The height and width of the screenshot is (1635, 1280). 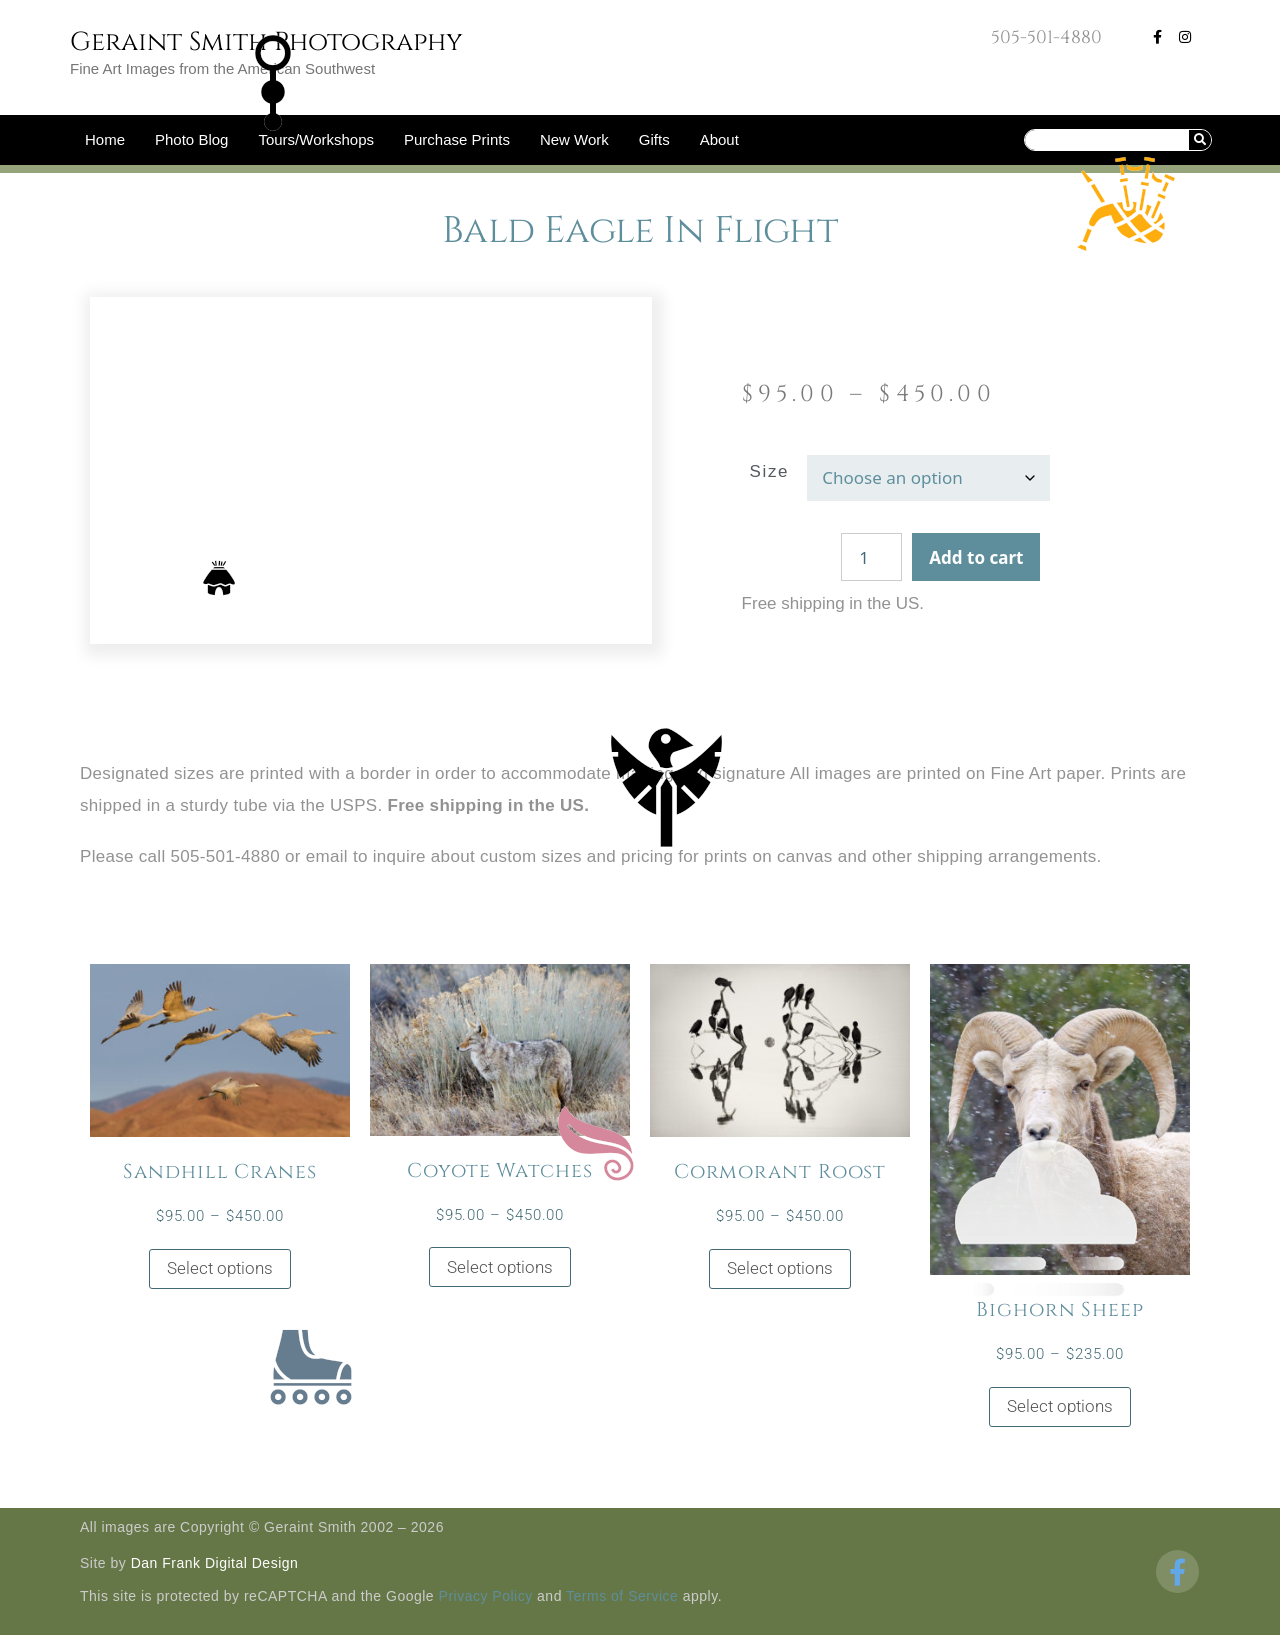 What do you see at coordinates (1126, 204) in the screenshot?
I see `browse traditional or folk music instruments` at bounding box center [1126, 204].